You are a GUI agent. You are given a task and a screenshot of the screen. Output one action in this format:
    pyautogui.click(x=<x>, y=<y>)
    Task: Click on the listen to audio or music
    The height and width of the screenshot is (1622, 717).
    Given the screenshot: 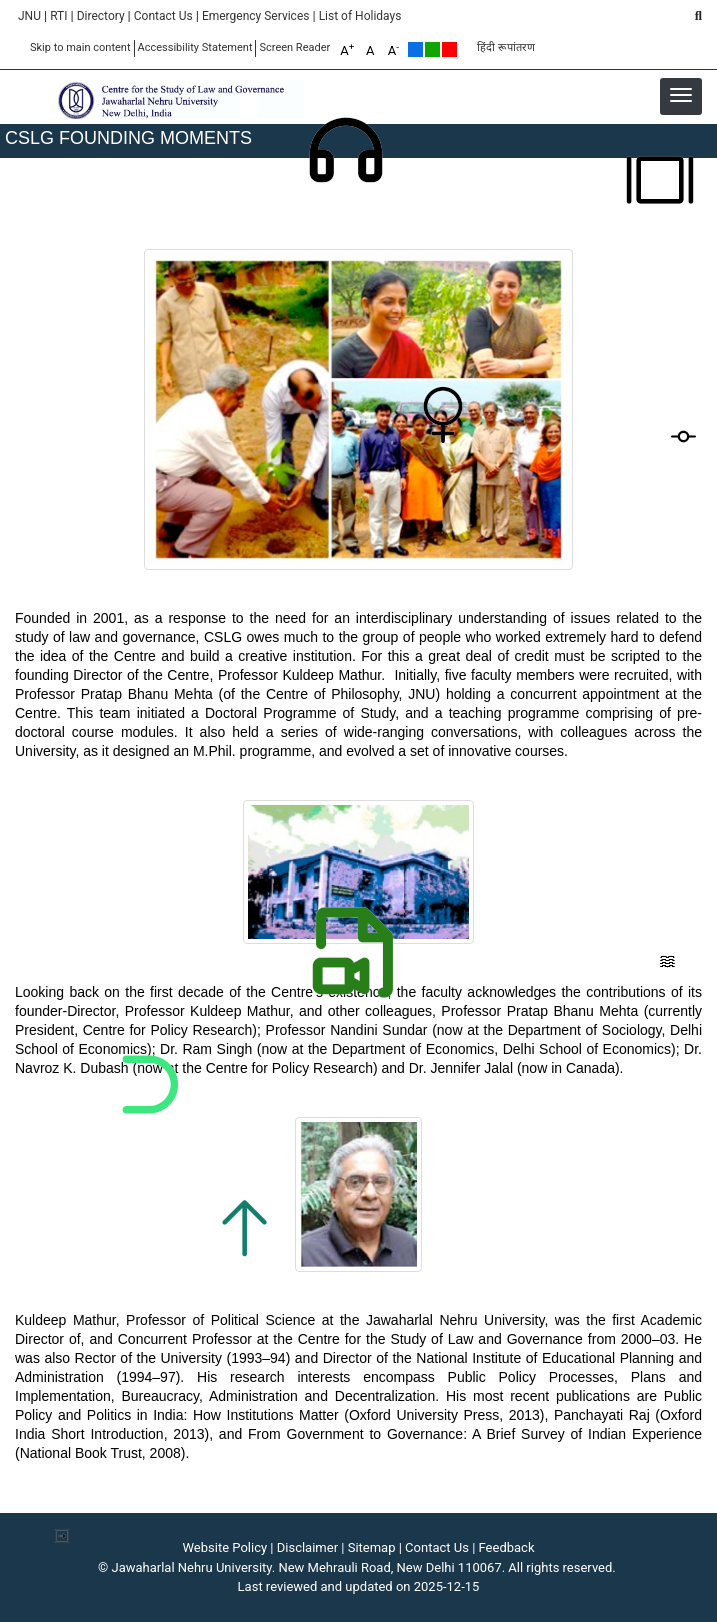 What is the action you would take?
    pyautogui.click(x=346, y=154)
    